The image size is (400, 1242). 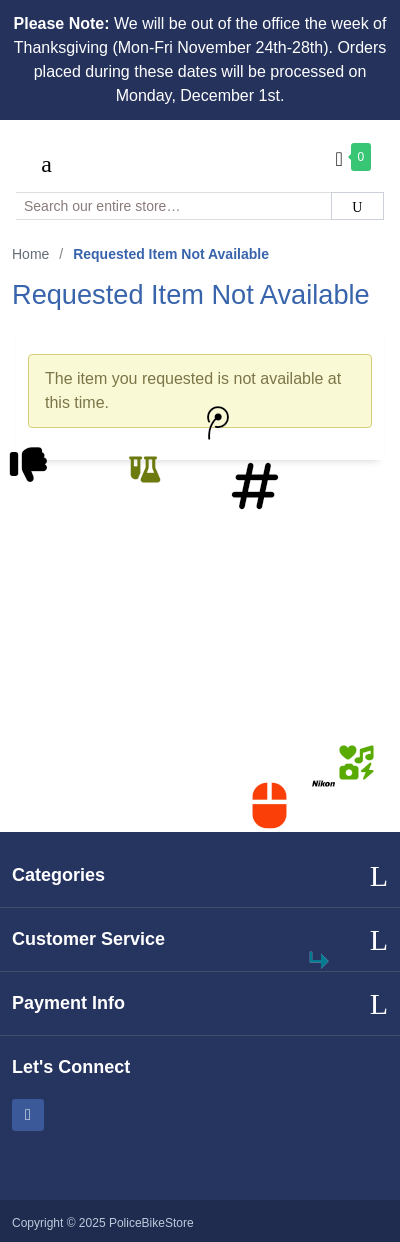 What do you see at coordinates (145, 469) in the screenshot?
I see `access laboratory or science tools` at bounding box center [145, 469].